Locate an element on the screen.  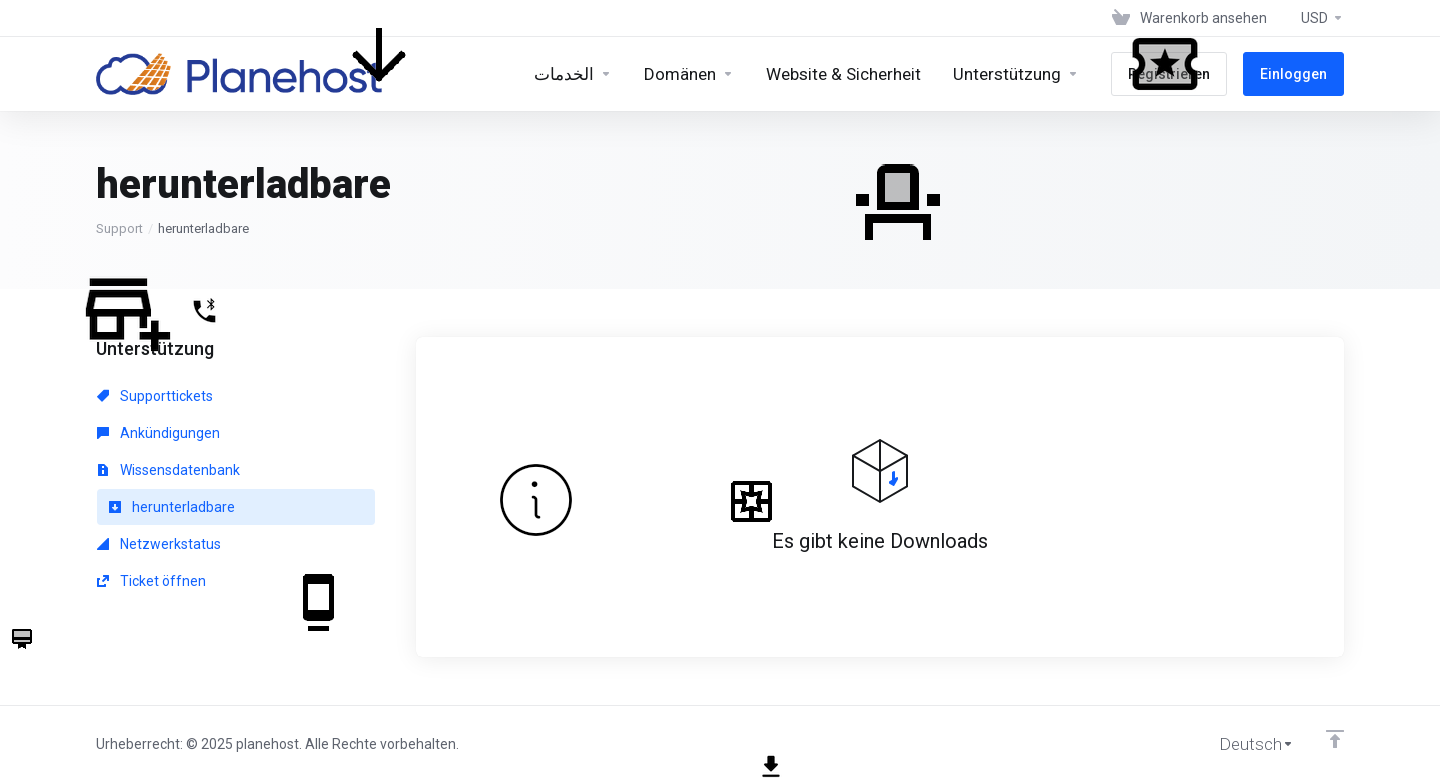
view pages or documents is located at coordinates (751, 501).